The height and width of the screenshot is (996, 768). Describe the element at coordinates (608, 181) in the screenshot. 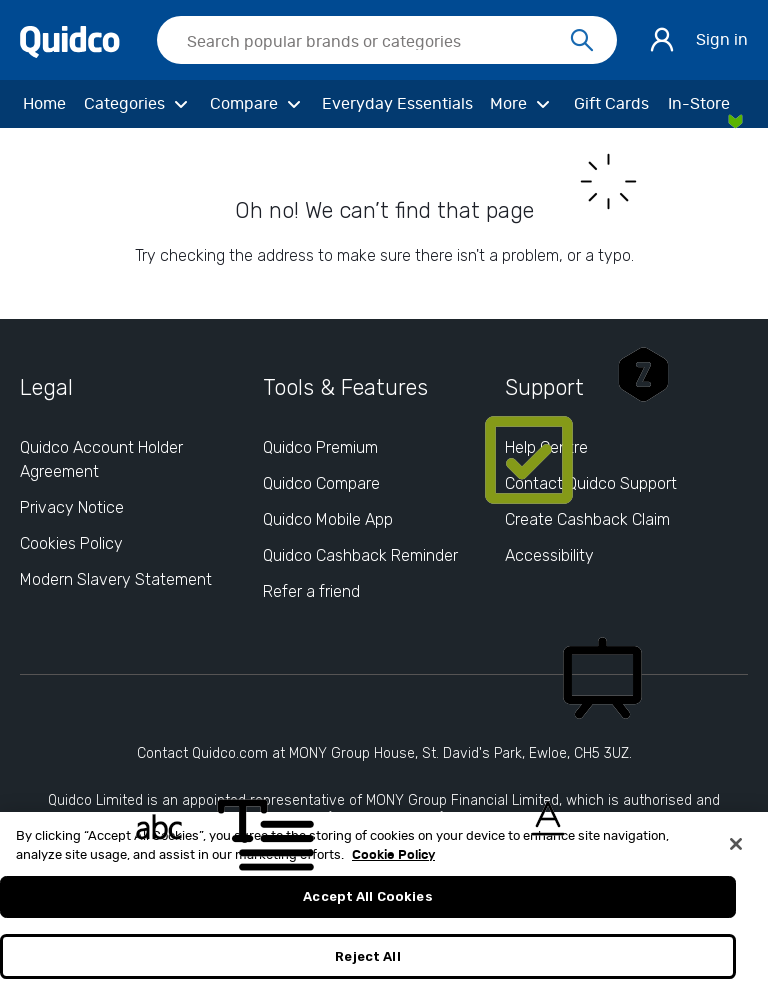

I see `indicates loading or processing in progress` at that location.